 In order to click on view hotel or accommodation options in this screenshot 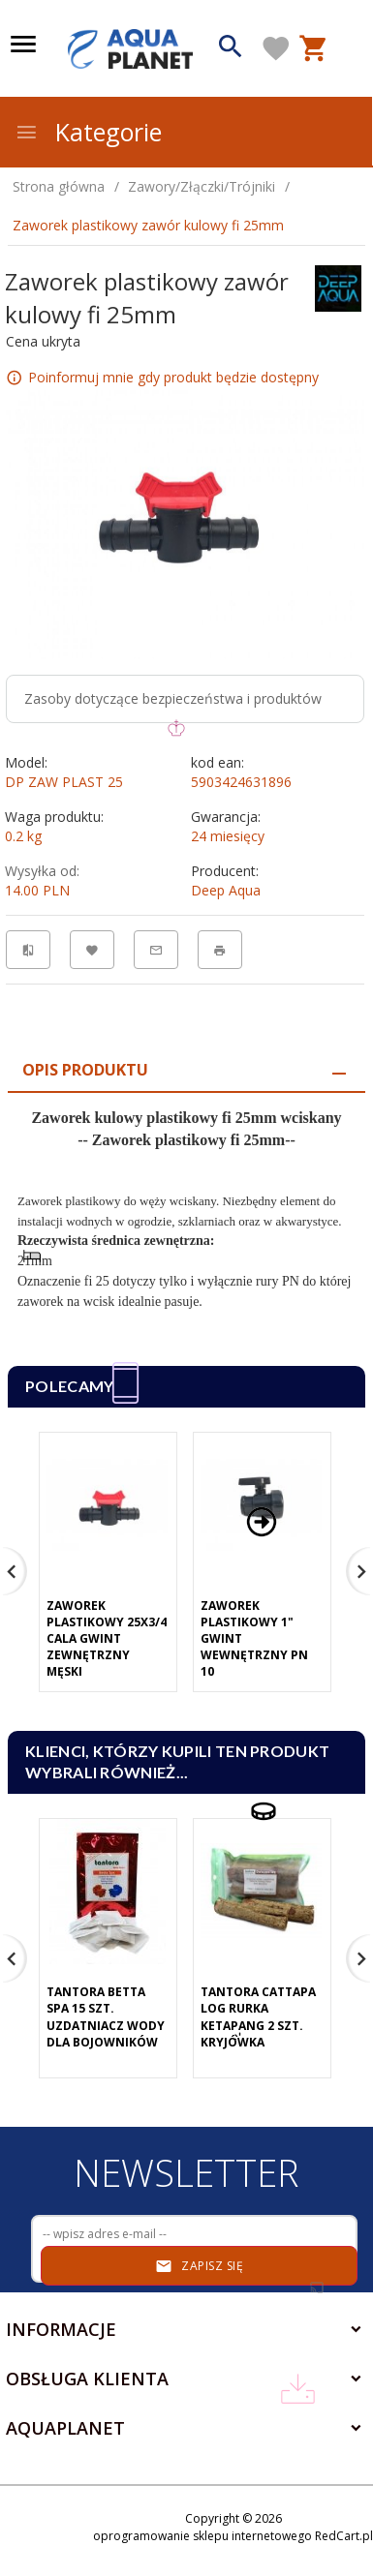, I will do `click(31, 1256)`.